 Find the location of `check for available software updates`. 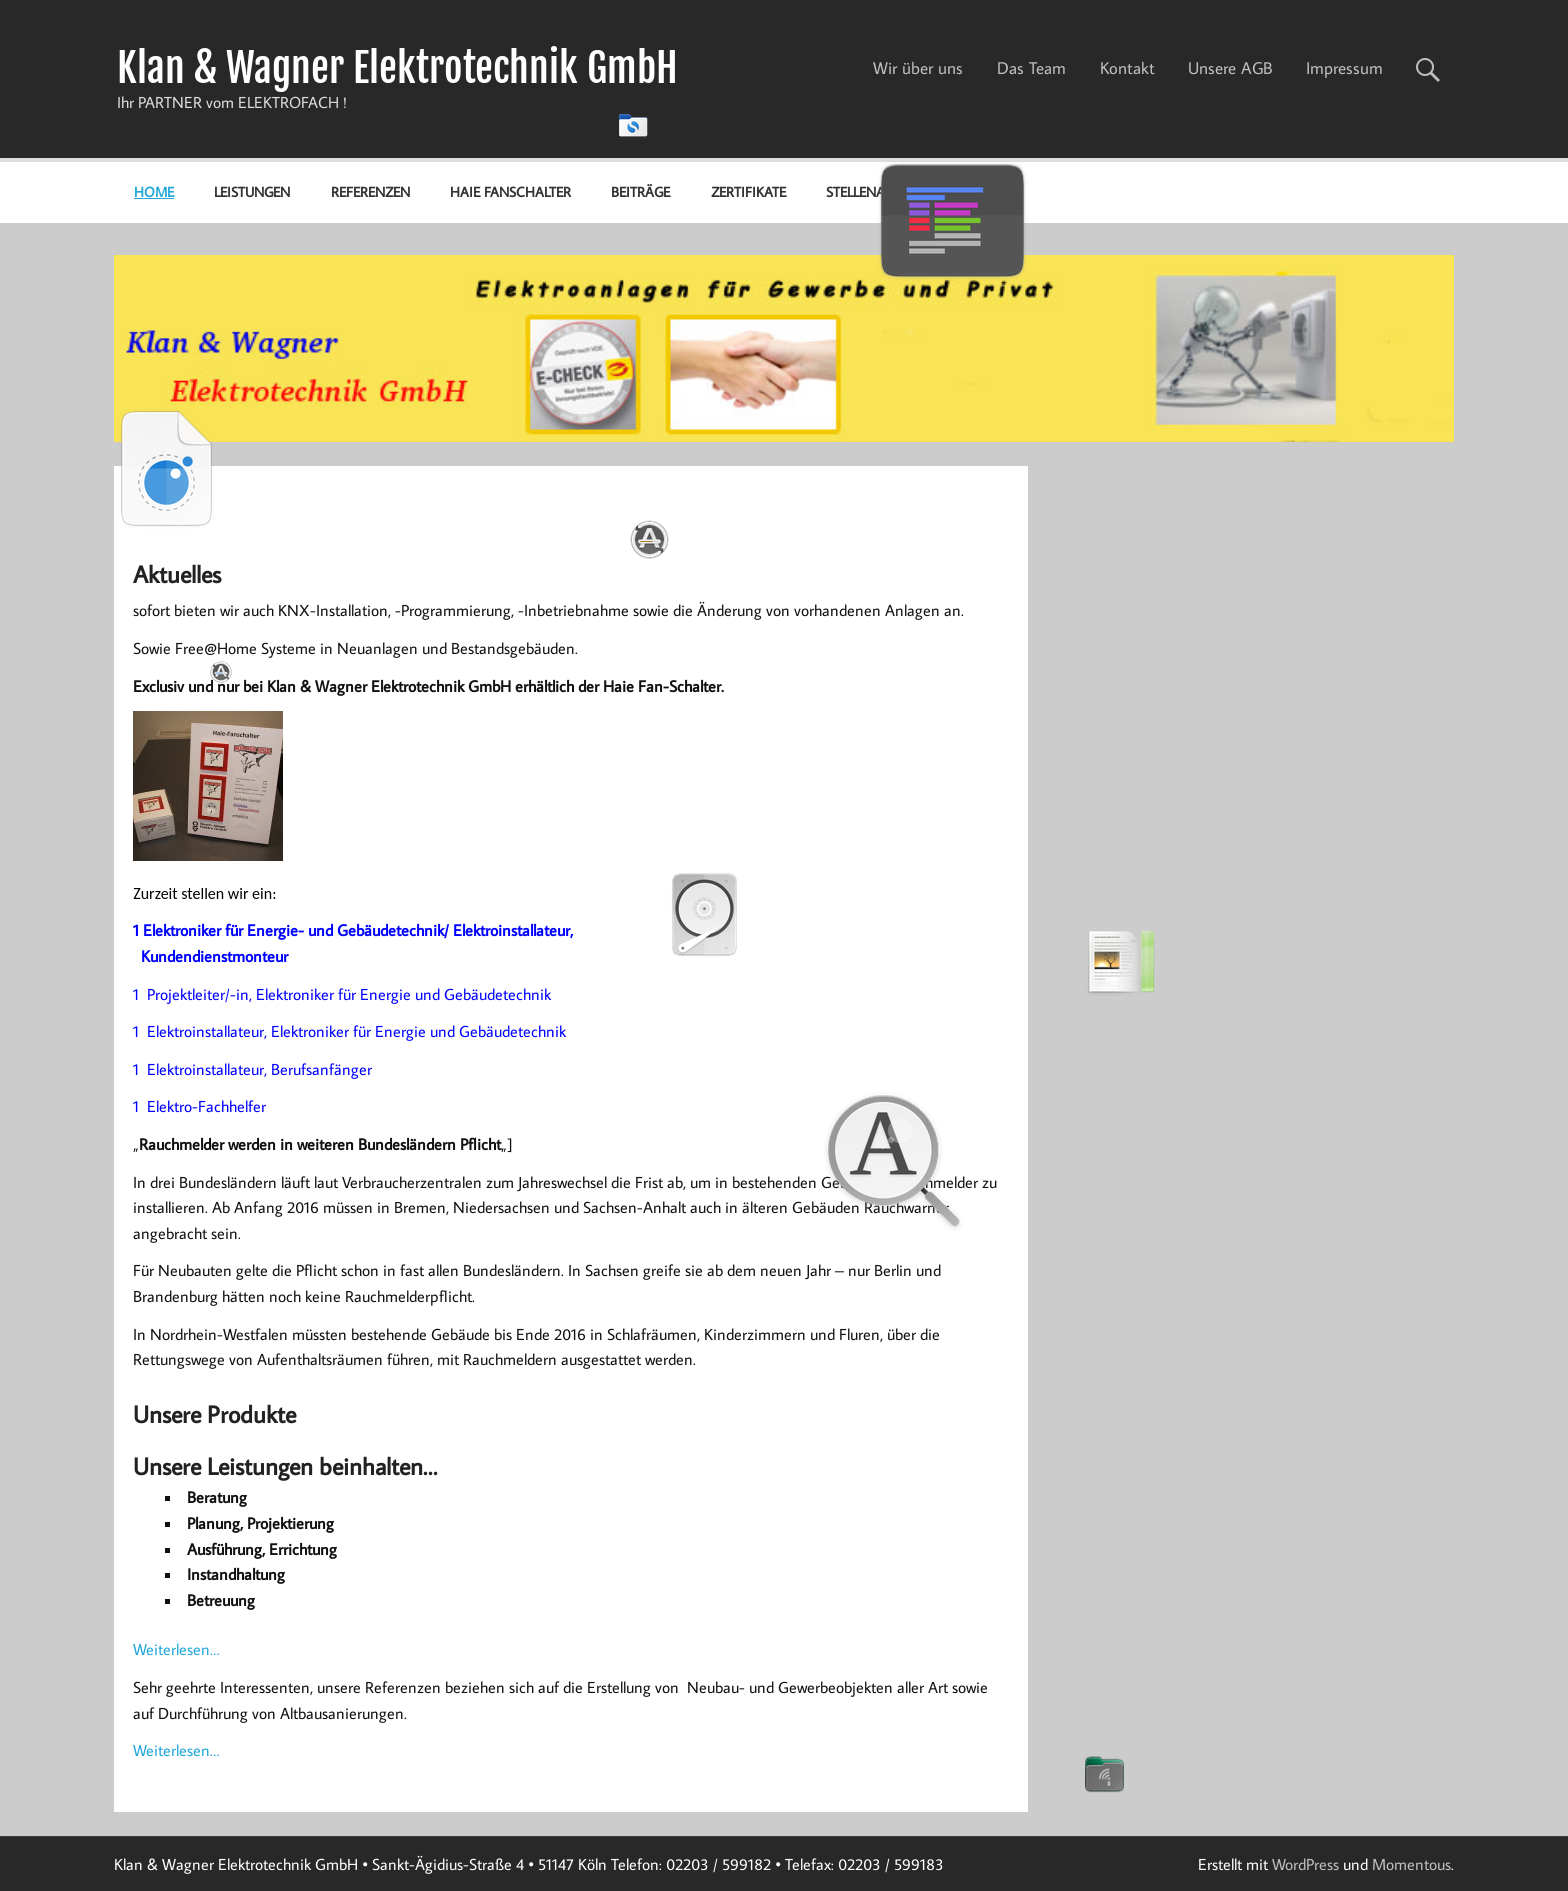

check for available software updates is located at coordinates (649, 539).